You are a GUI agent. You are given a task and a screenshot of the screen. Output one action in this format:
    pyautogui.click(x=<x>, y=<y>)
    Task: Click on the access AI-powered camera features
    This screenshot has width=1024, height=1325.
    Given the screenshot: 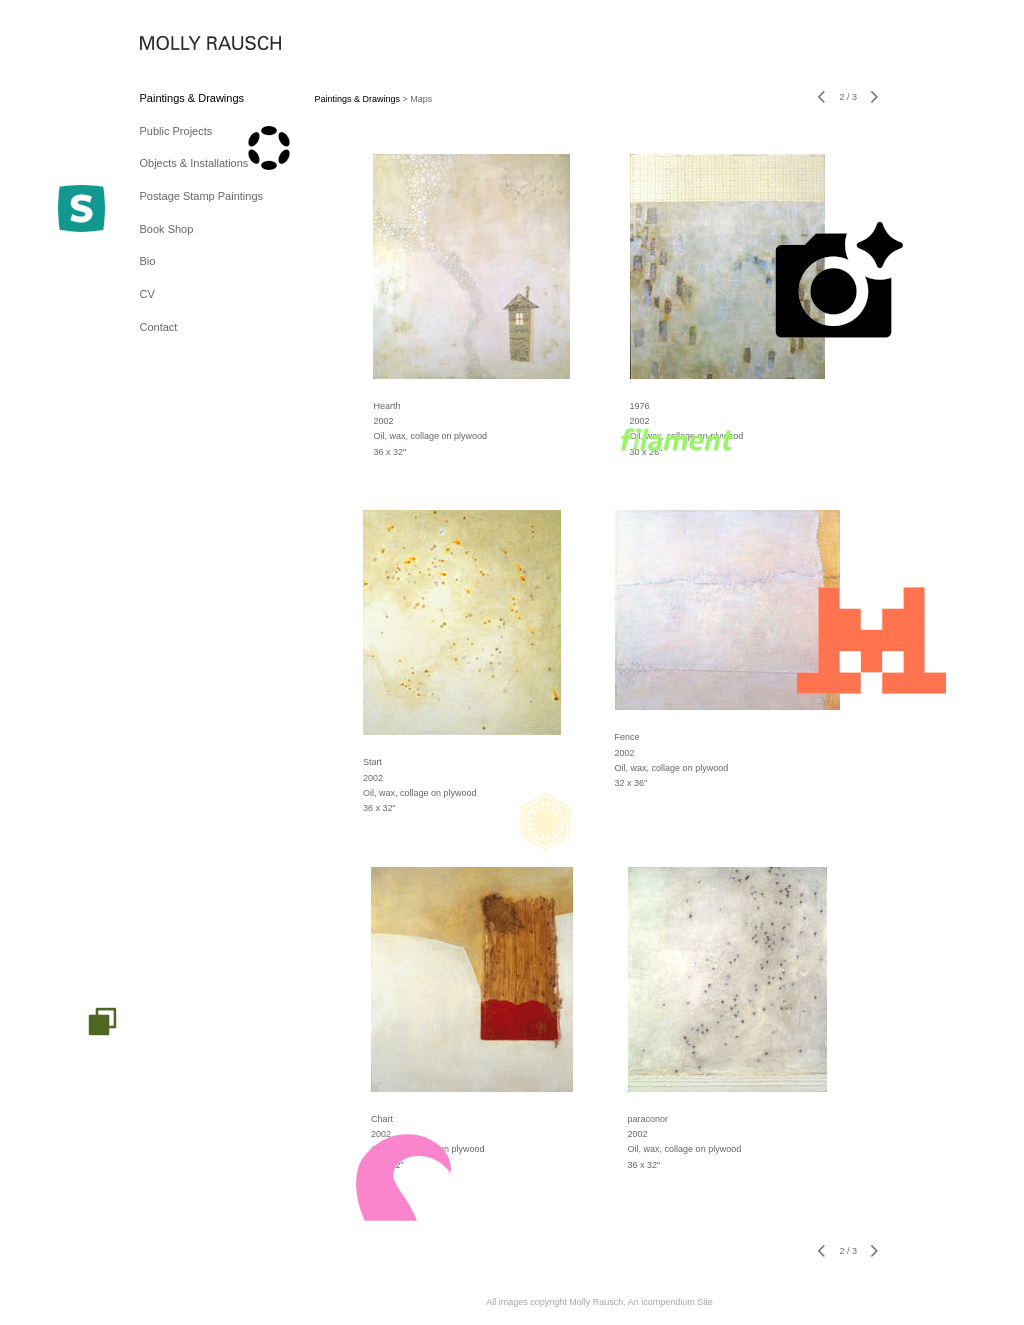 What is the action you would take?
    pyautogui.click(x=833, y=285)
    